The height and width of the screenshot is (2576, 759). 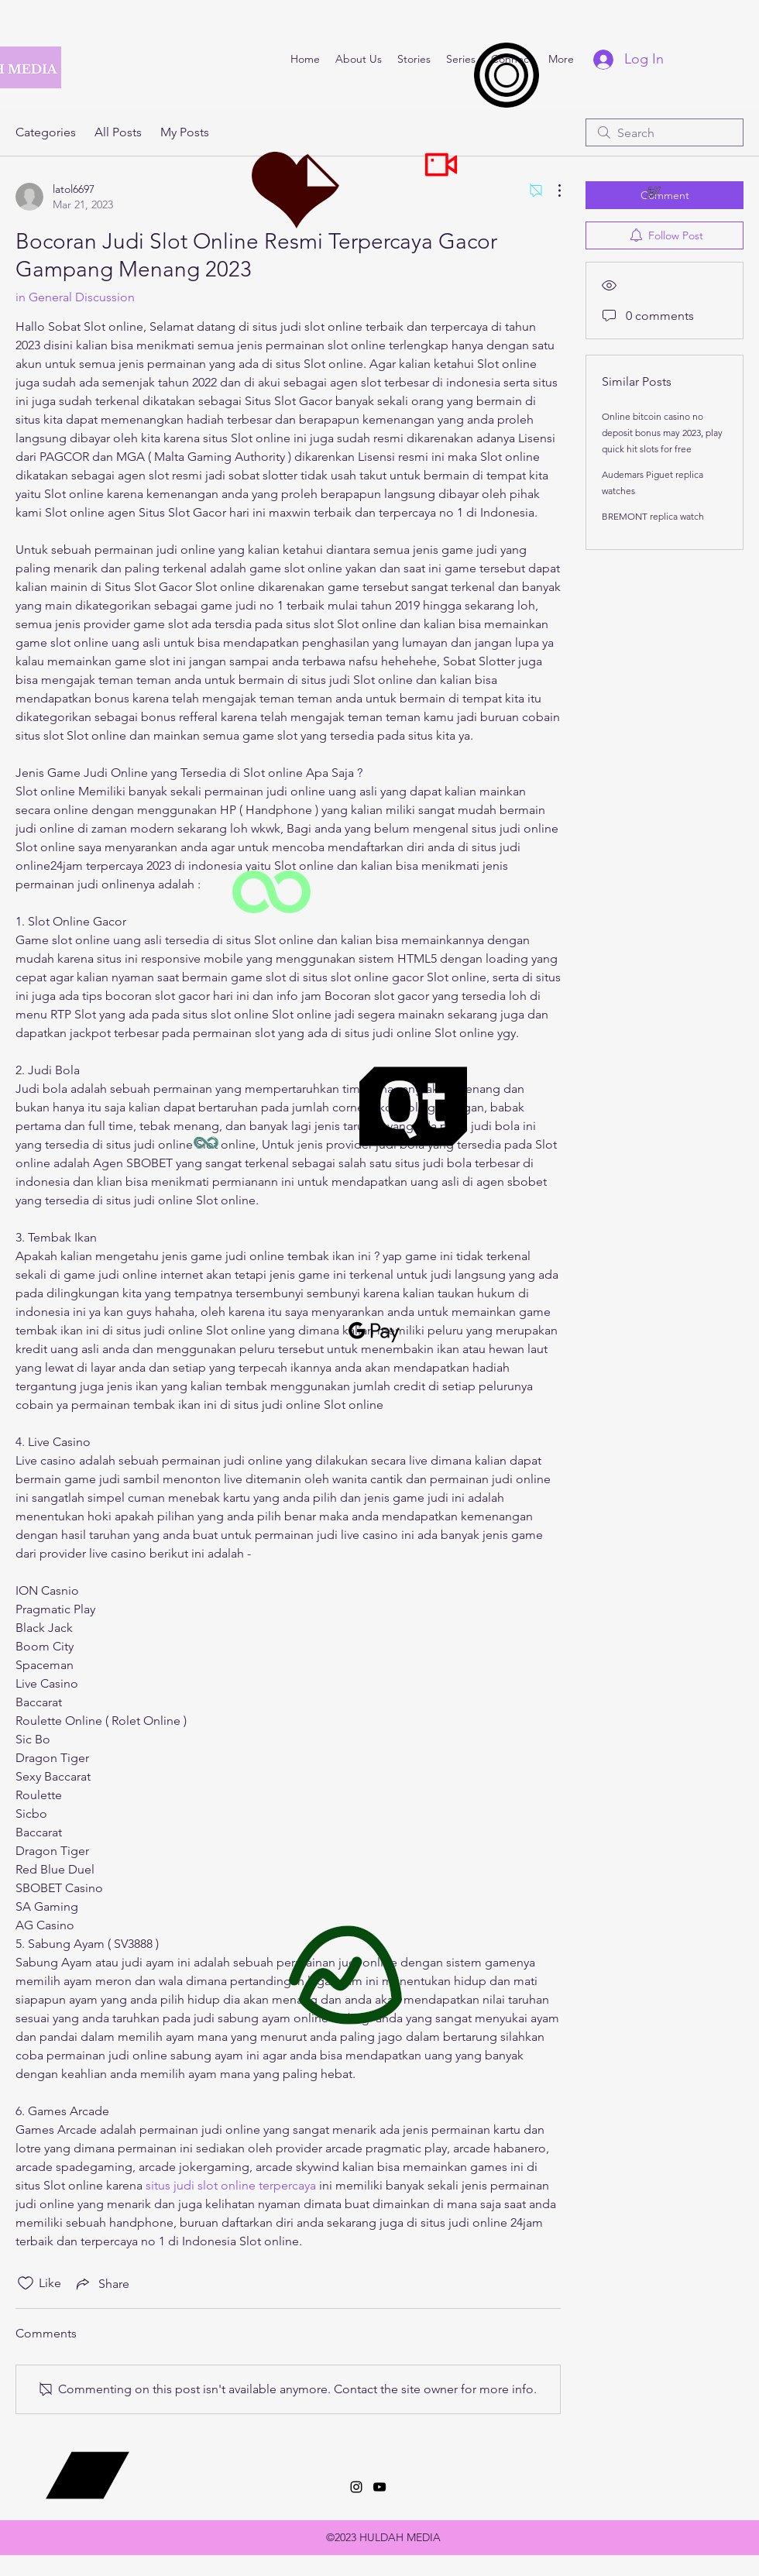 I want to click on open Basecamp app, so click(x=345, y=1975).